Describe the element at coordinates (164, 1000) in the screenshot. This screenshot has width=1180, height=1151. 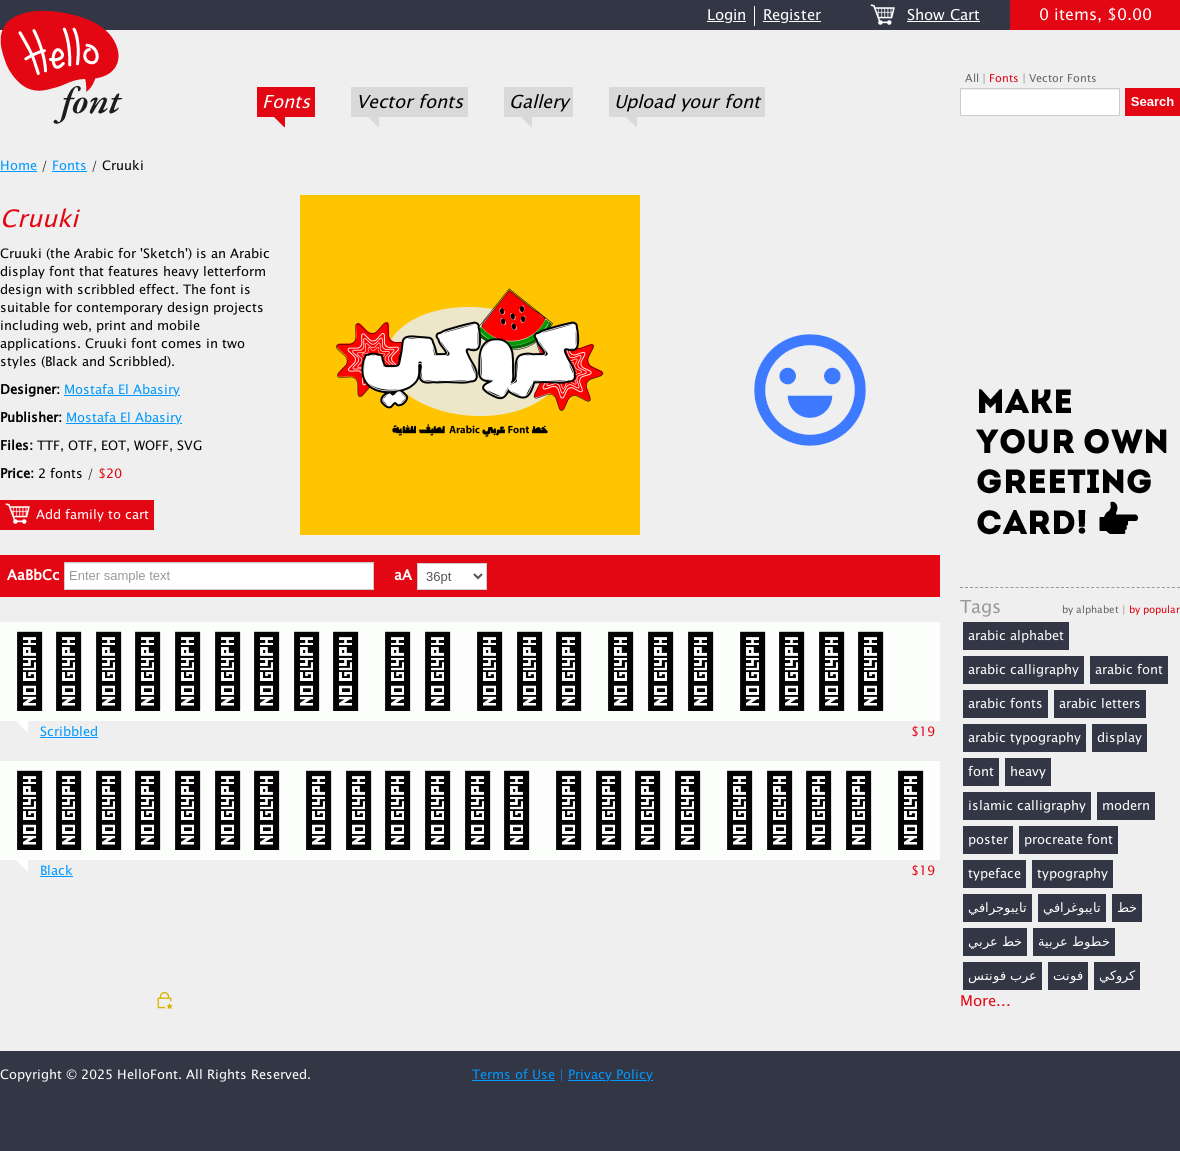
I see `mark a password or credential as a favorite` at that location.